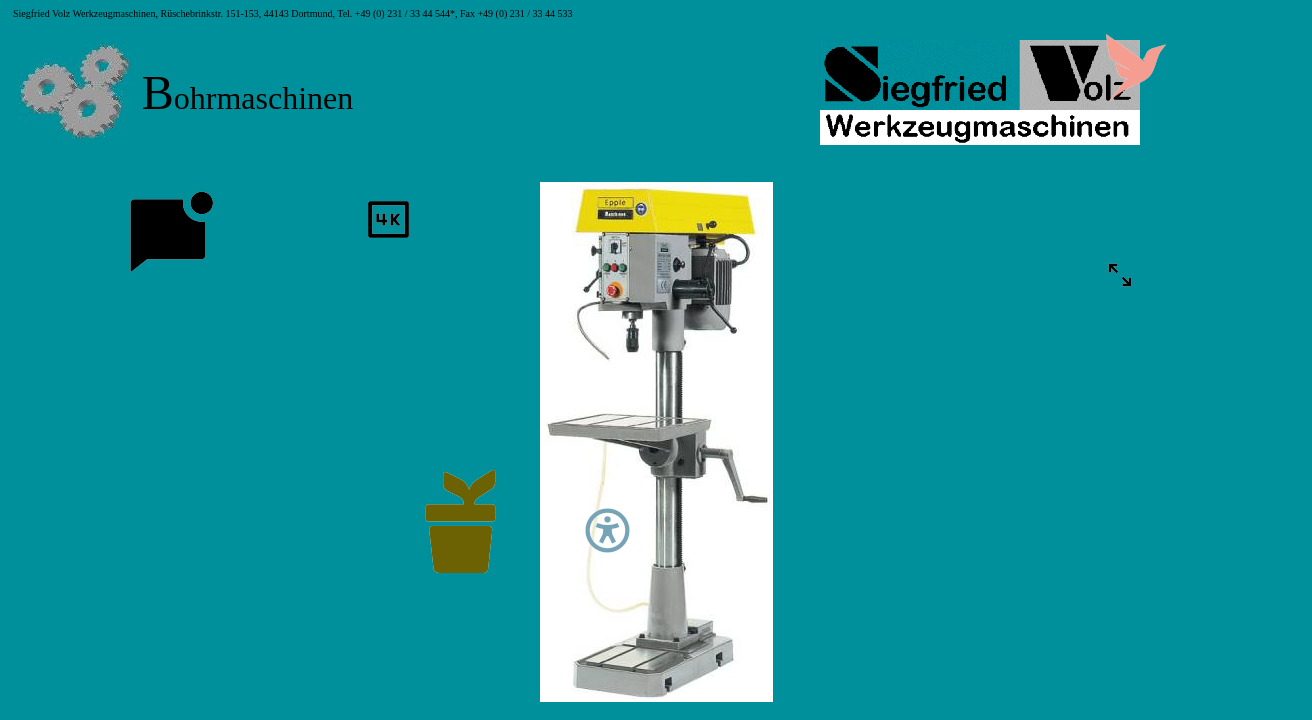 This screenshot has width=1312, height=720. Describe the element at coordinates (388, 219) in the screenshot. I see `indicates 4k video resolution is available` at that location.